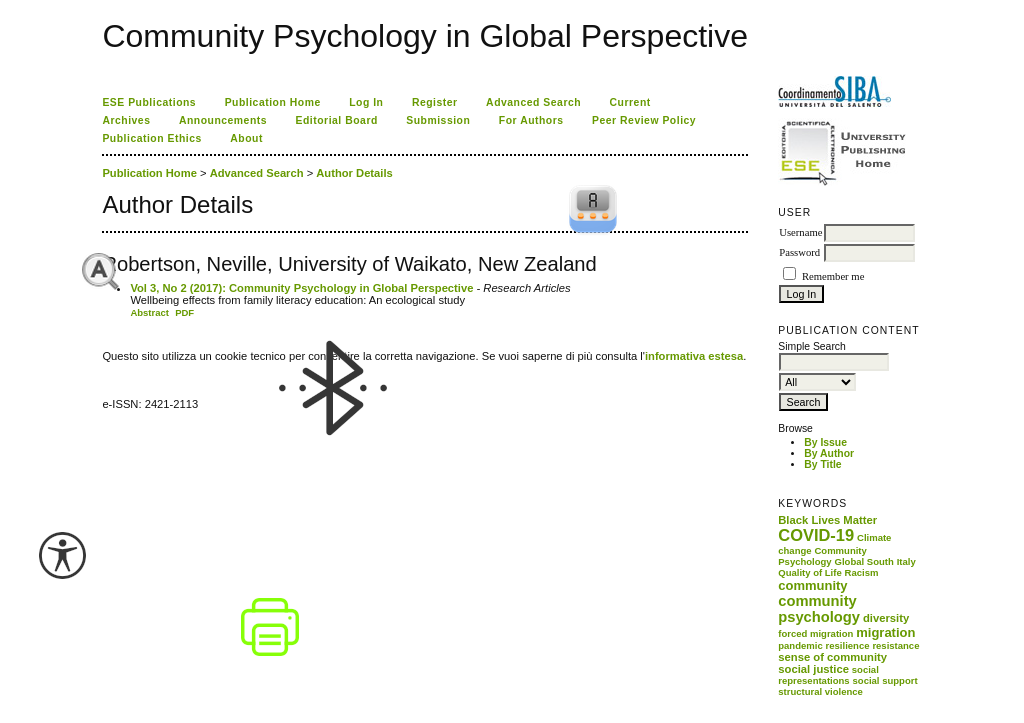  What do you see at coordinates (333, 388) in the screenshot?
I see `bluetooth is enabled and active` at bounding box center [333, 388].